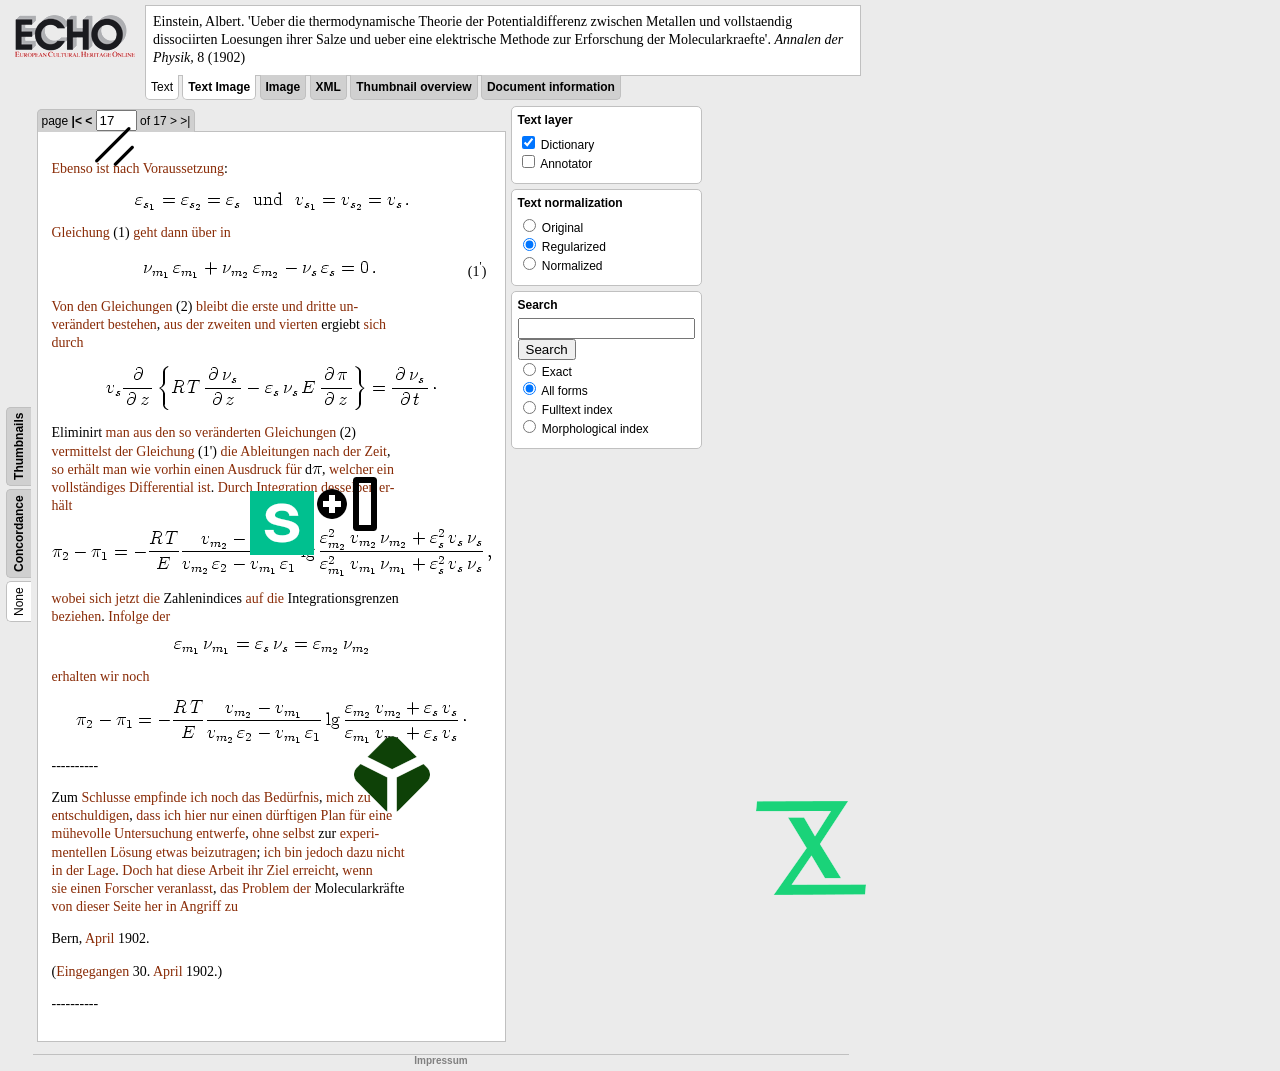 The width and height of the screenshot is (1280, 1071). Describe the element at coordinates (350, 504) in the screenshot. I see `insert a new column to the left` at that location.